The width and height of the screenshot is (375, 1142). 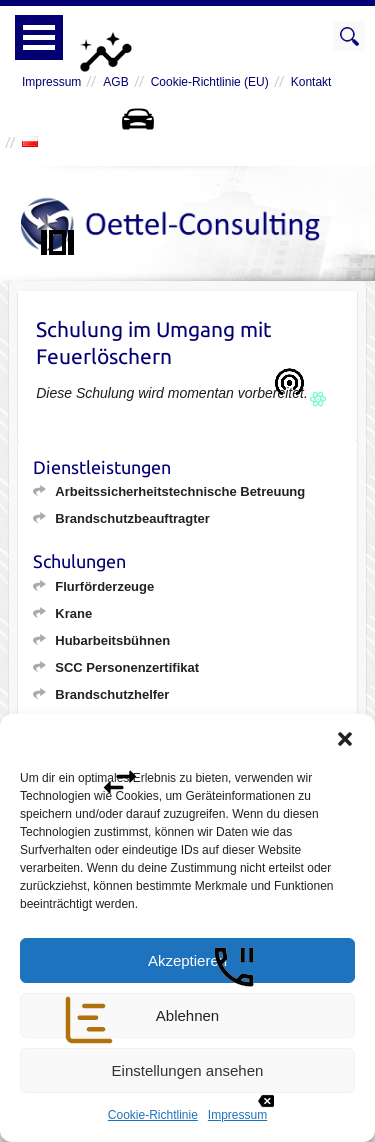 I want to click on enable mobile hotspot or wifi tethering, so click(x=289, y=381).